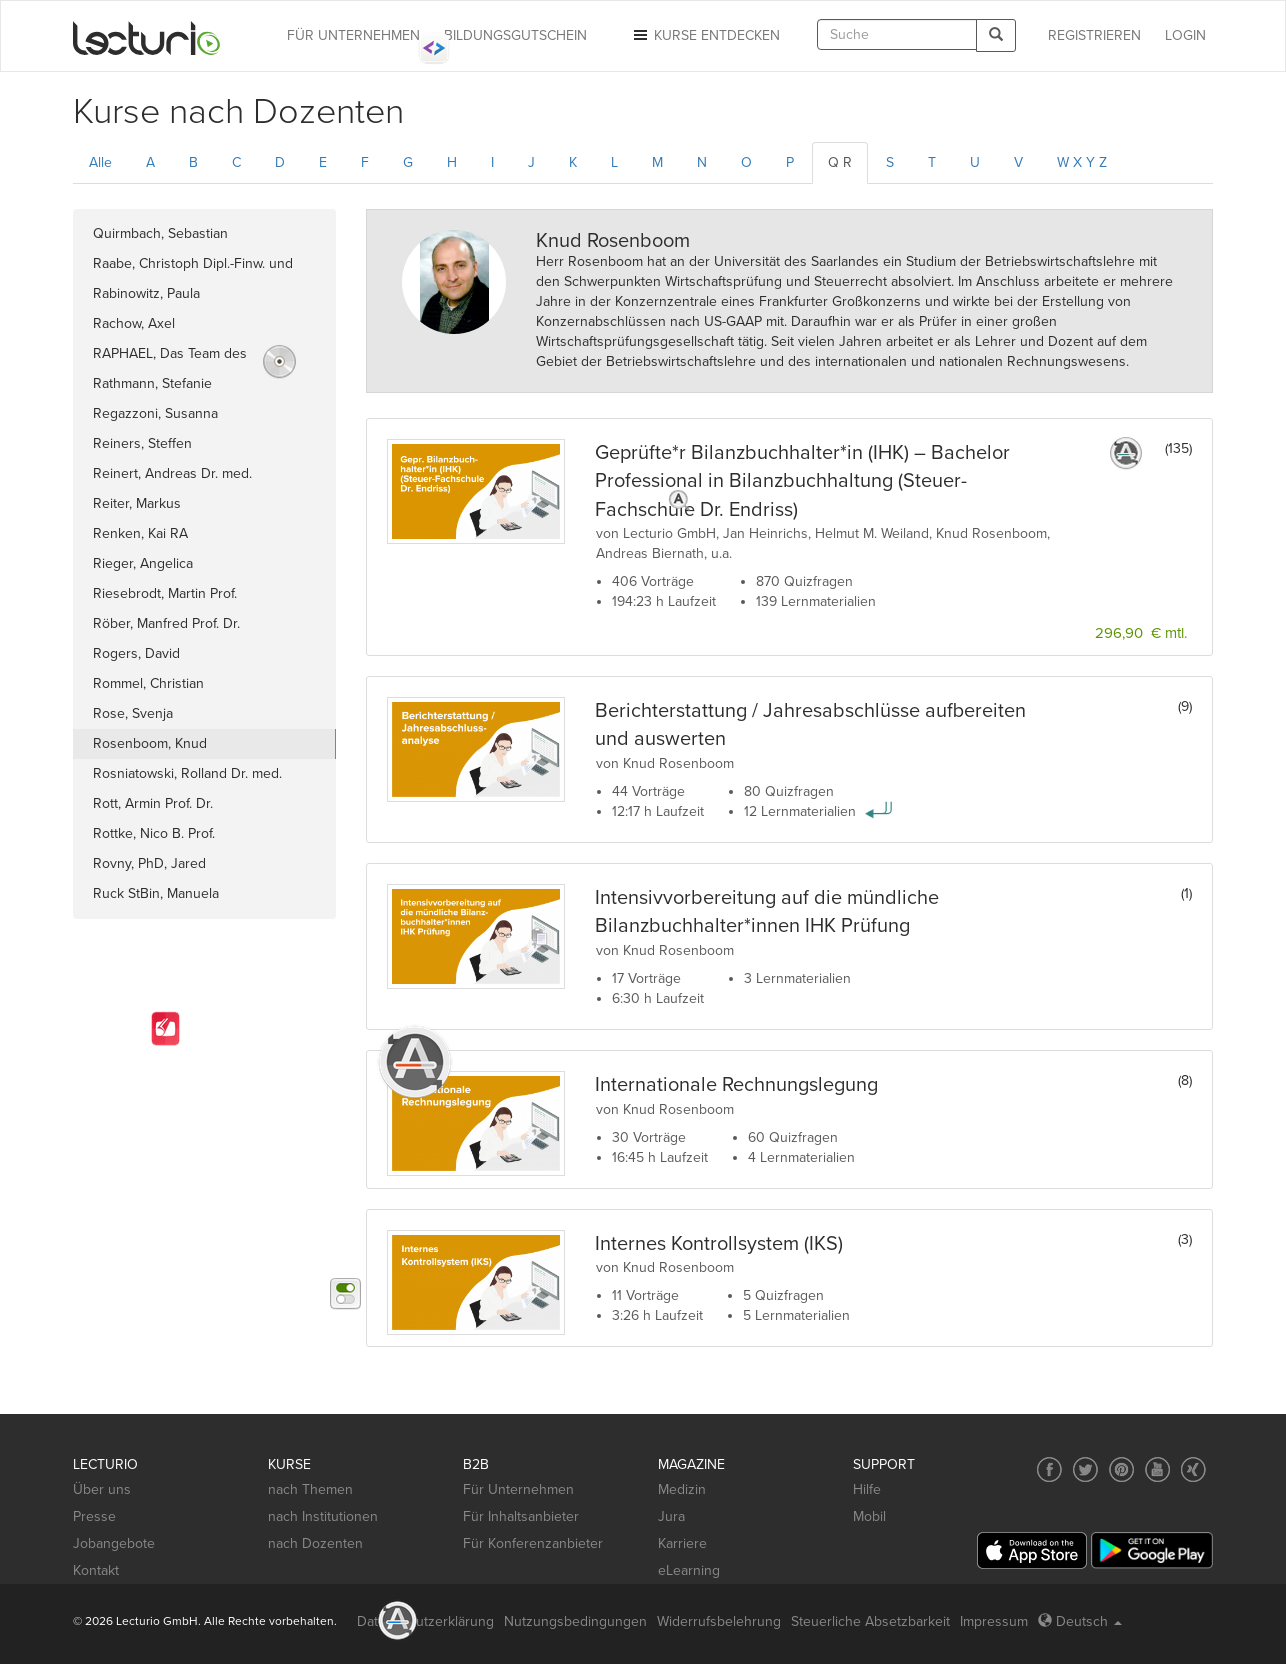 This screenshot has height=1664, width=1286. Describe the element at coordinates (345, 1293) in the screenshot. I see `open system tweaks or settings customization` at that location.